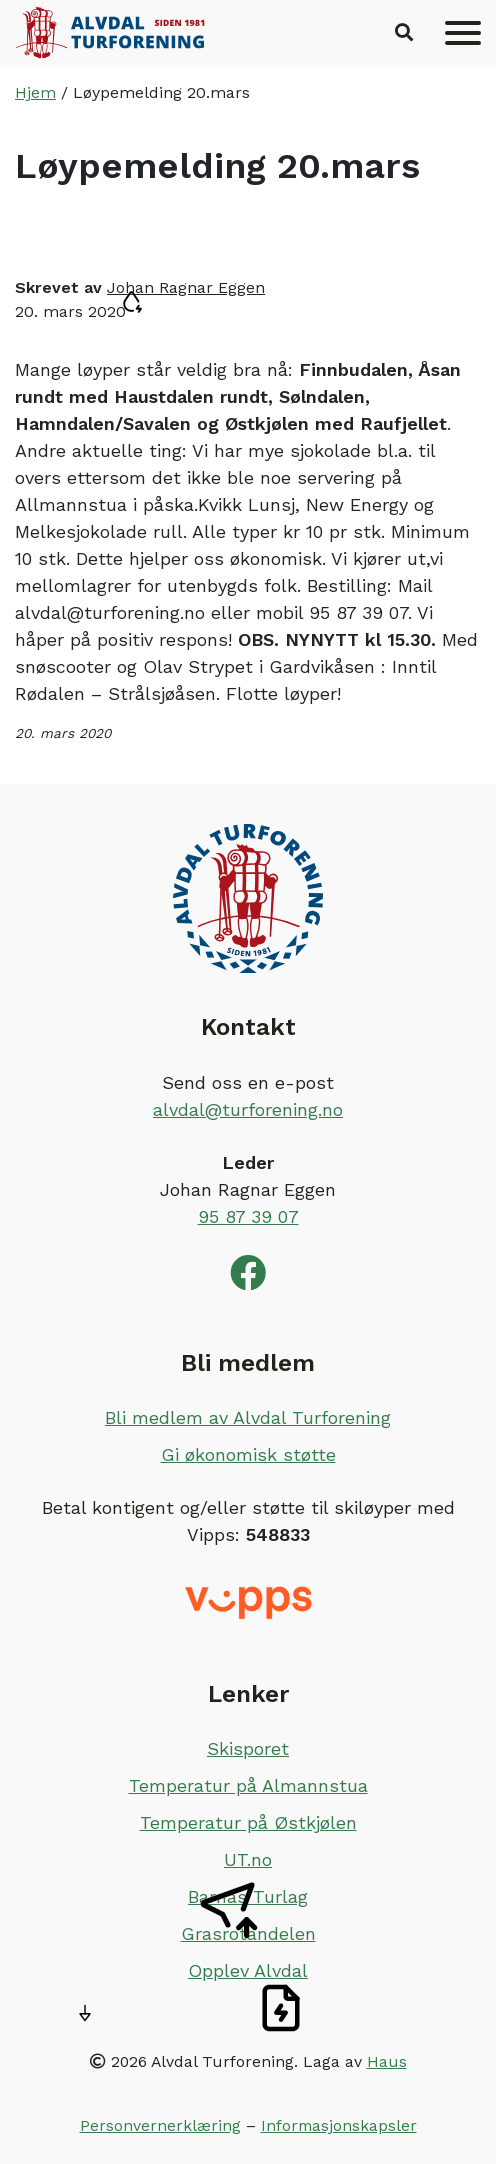  What do you see at coordinates (281, 2008) in the screenshot?
I see `access power or energy-related document` at bounding box center [281, 2008].